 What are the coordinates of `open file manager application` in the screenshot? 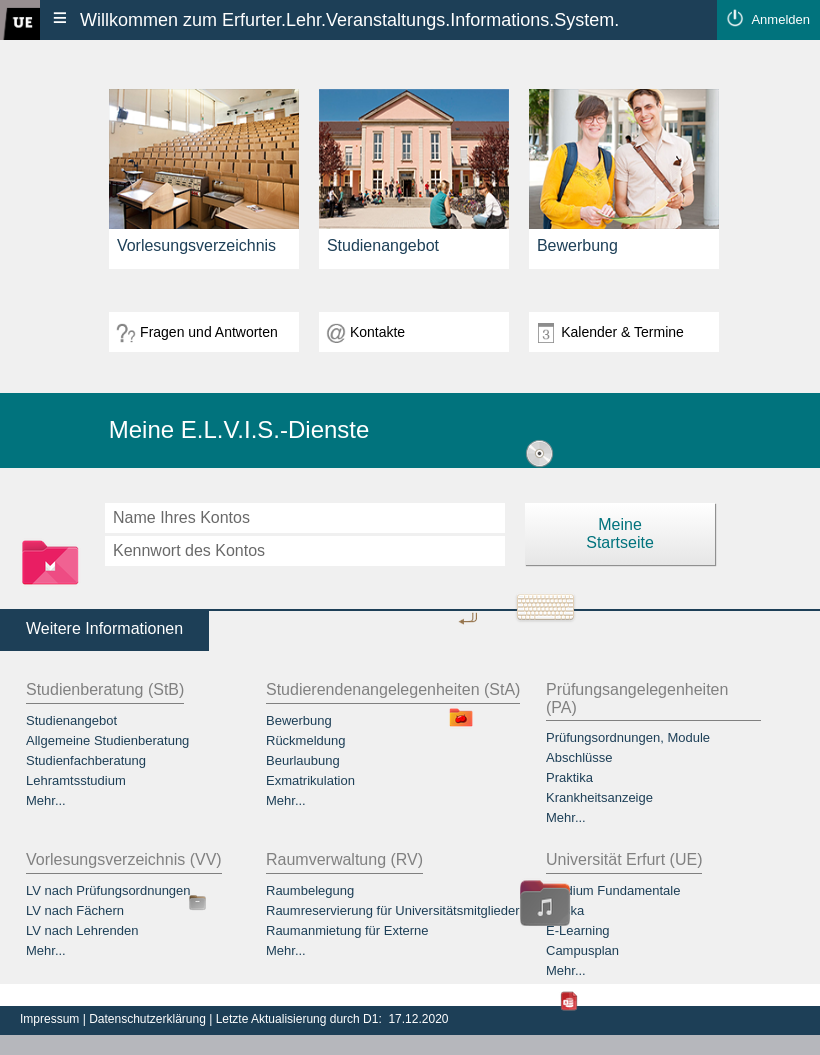 It's located at (197, 902).